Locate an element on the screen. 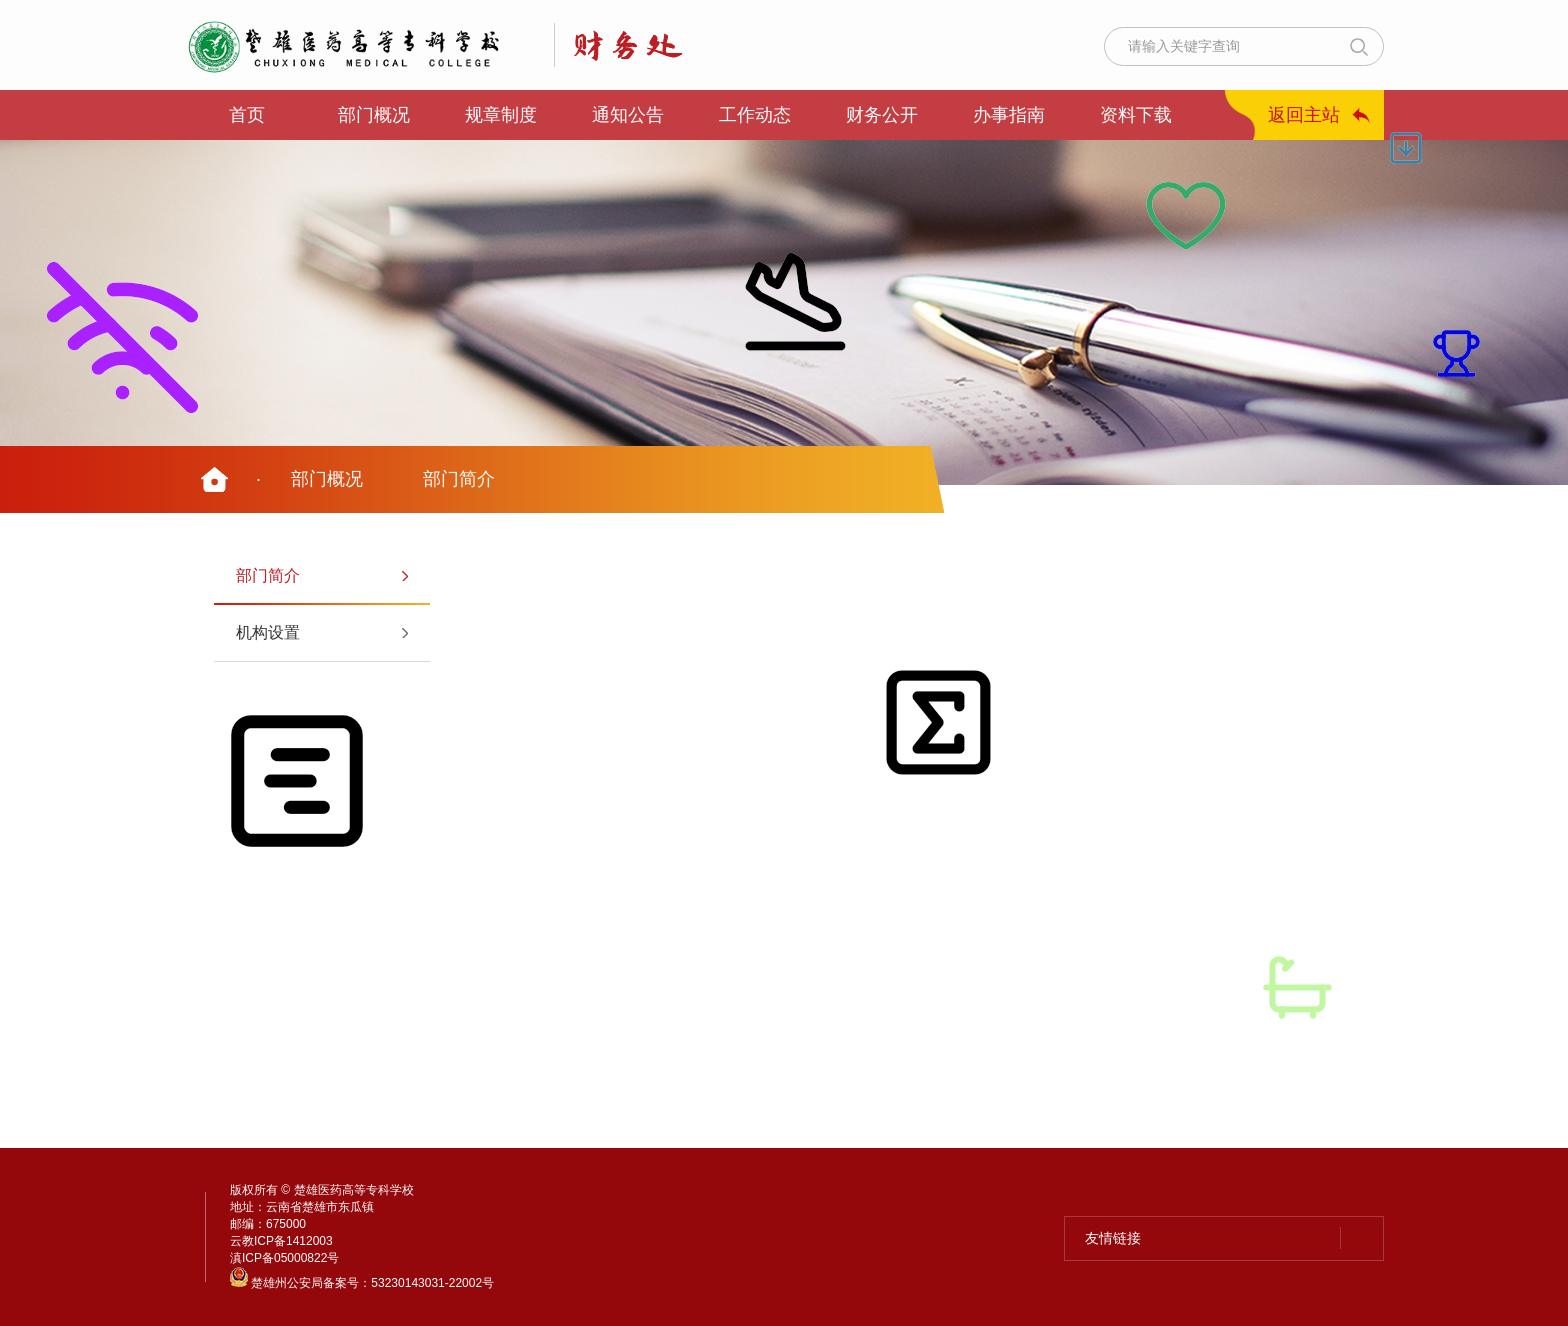 The height and width of the screenshot is (1326, 1568). download file or content is located at coordinates (1406, 148).